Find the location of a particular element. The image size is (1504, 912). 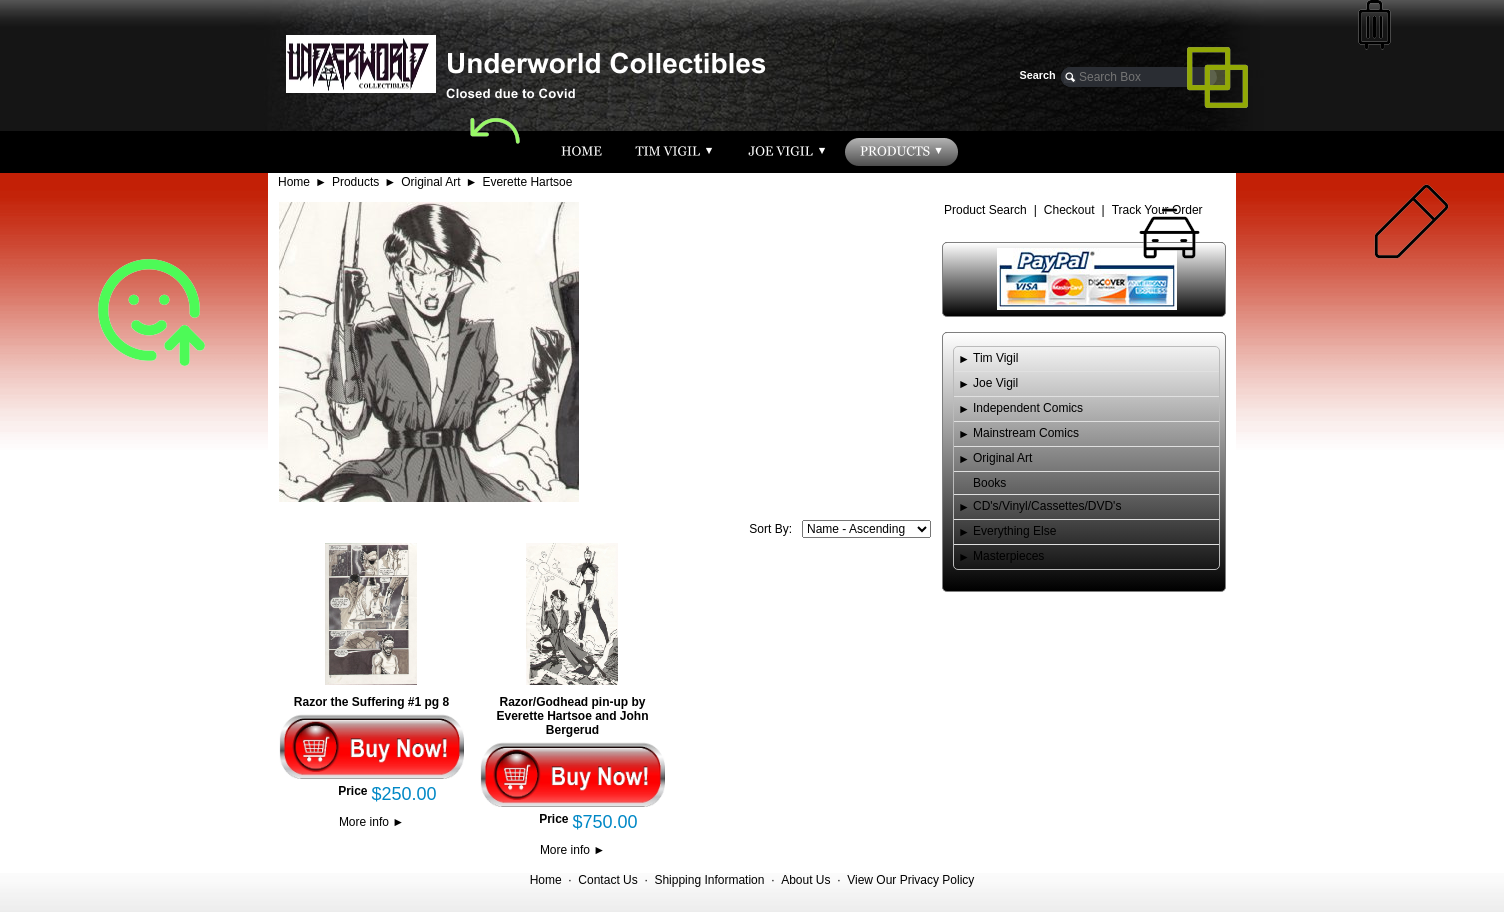

improve mood or increase happiness level is located at coordinates (149, 310).